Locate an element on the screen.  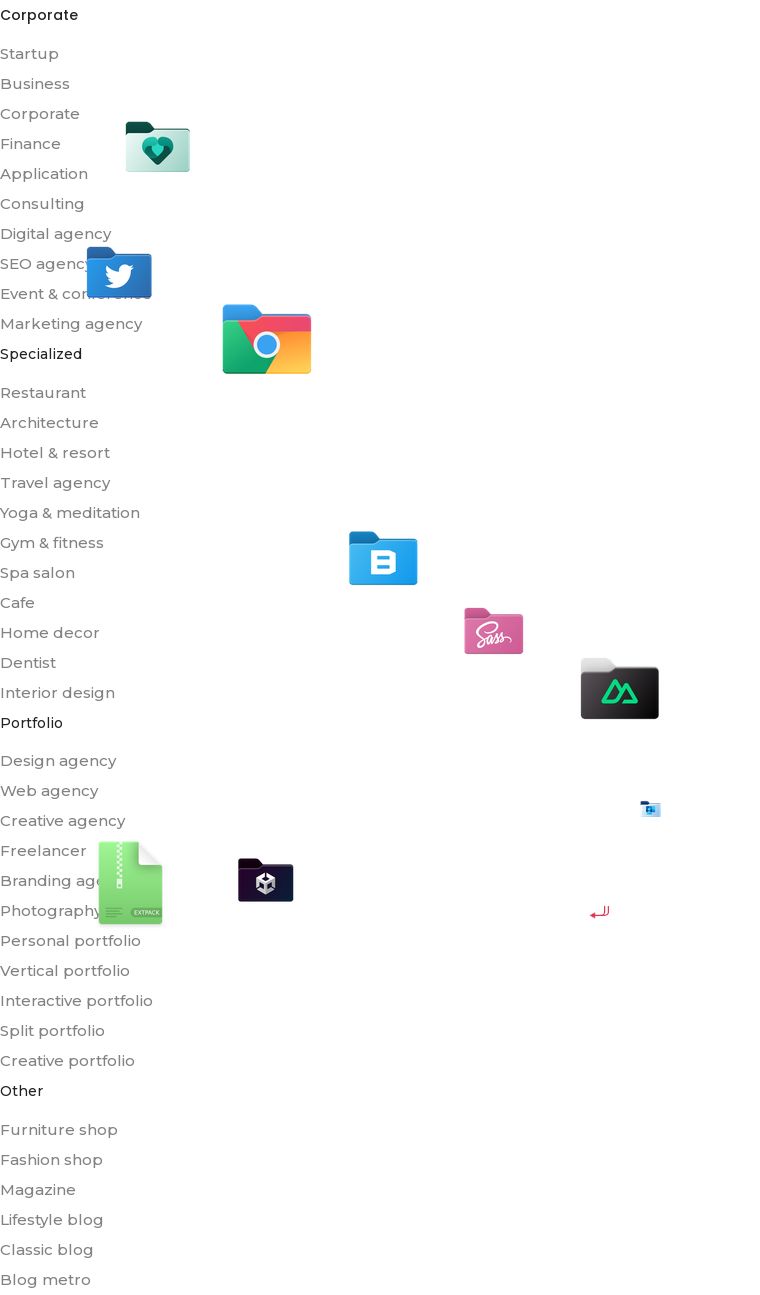
virtualbox extension pack file is located at coordinates (130, 884).